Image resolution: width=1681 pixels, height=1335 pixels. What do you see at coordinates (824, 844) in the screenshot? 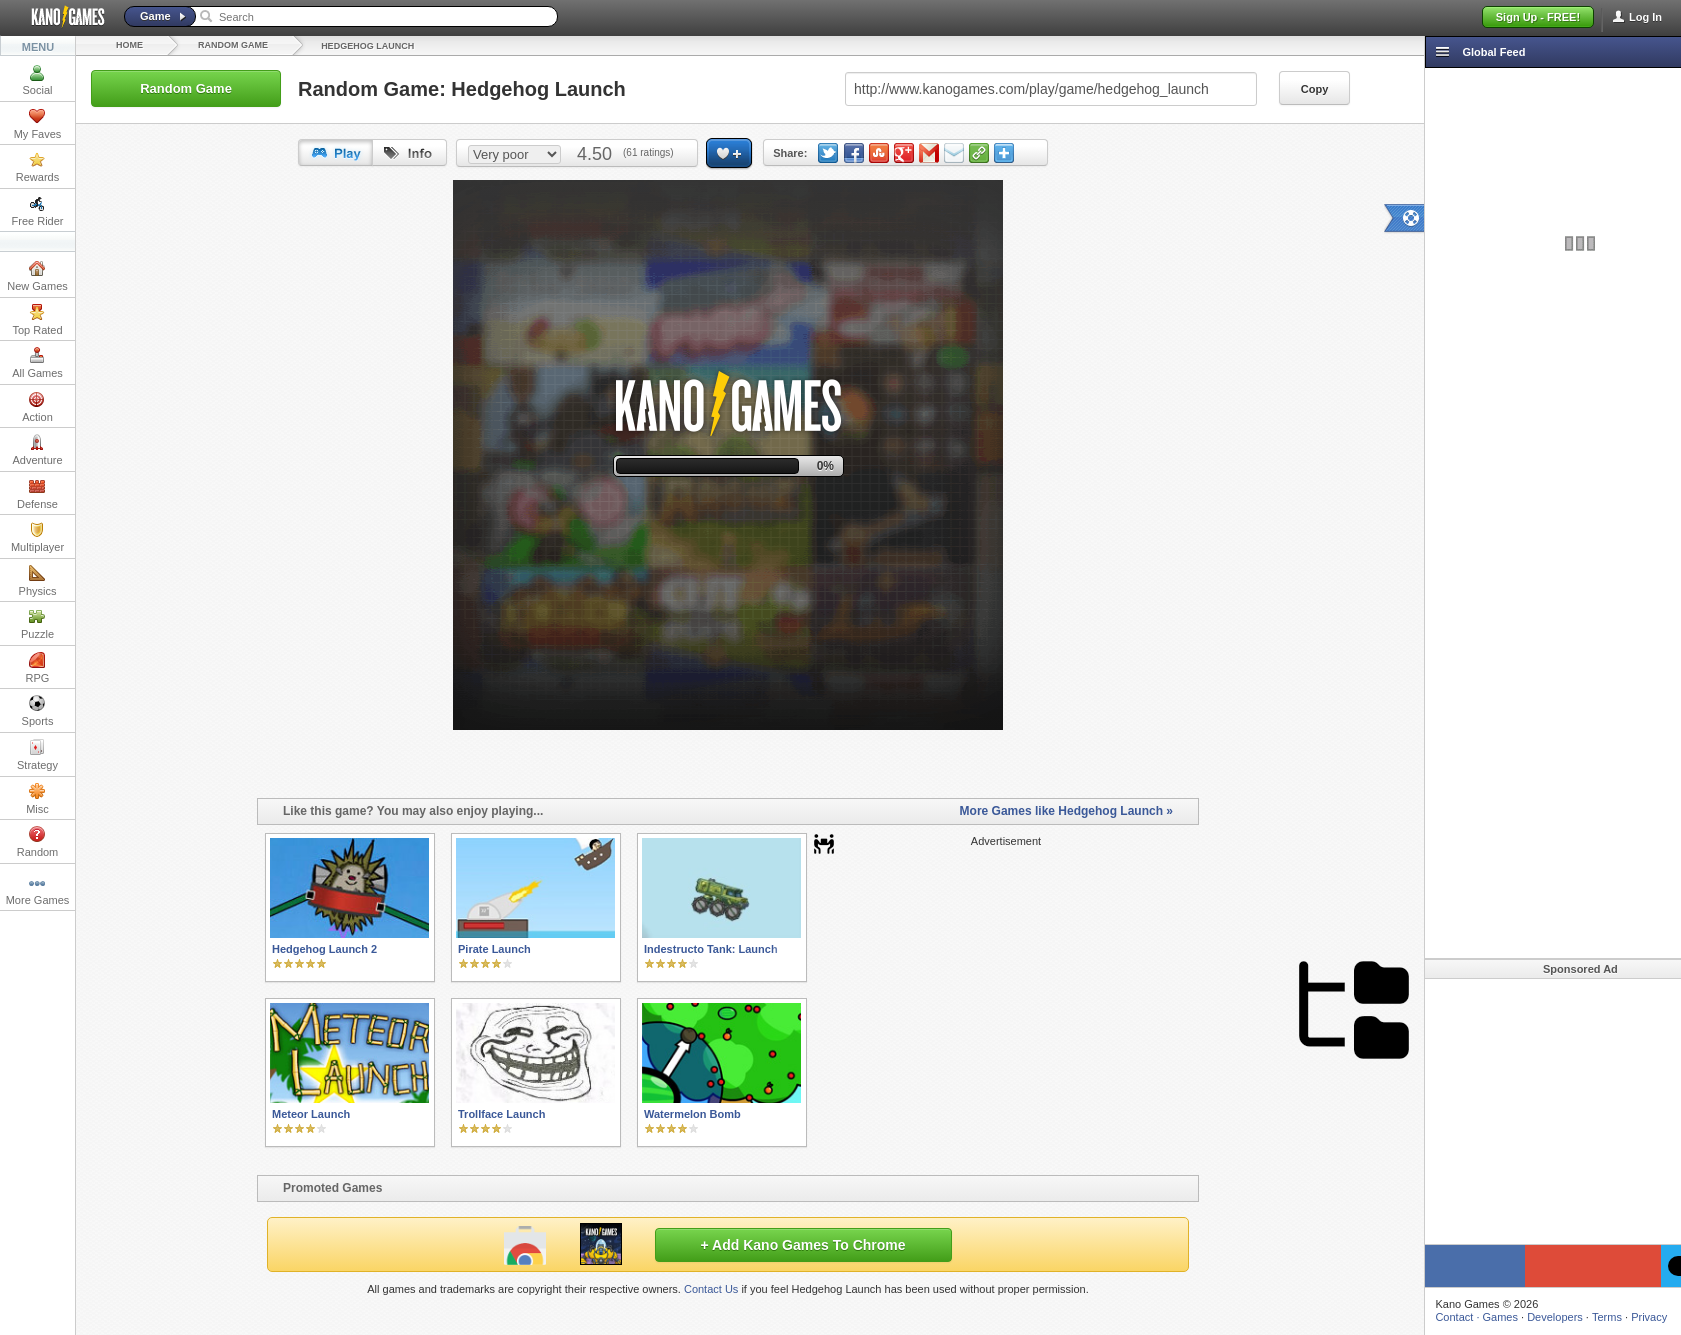
I see `moving or delivery service` at bounding box center [824, 844].